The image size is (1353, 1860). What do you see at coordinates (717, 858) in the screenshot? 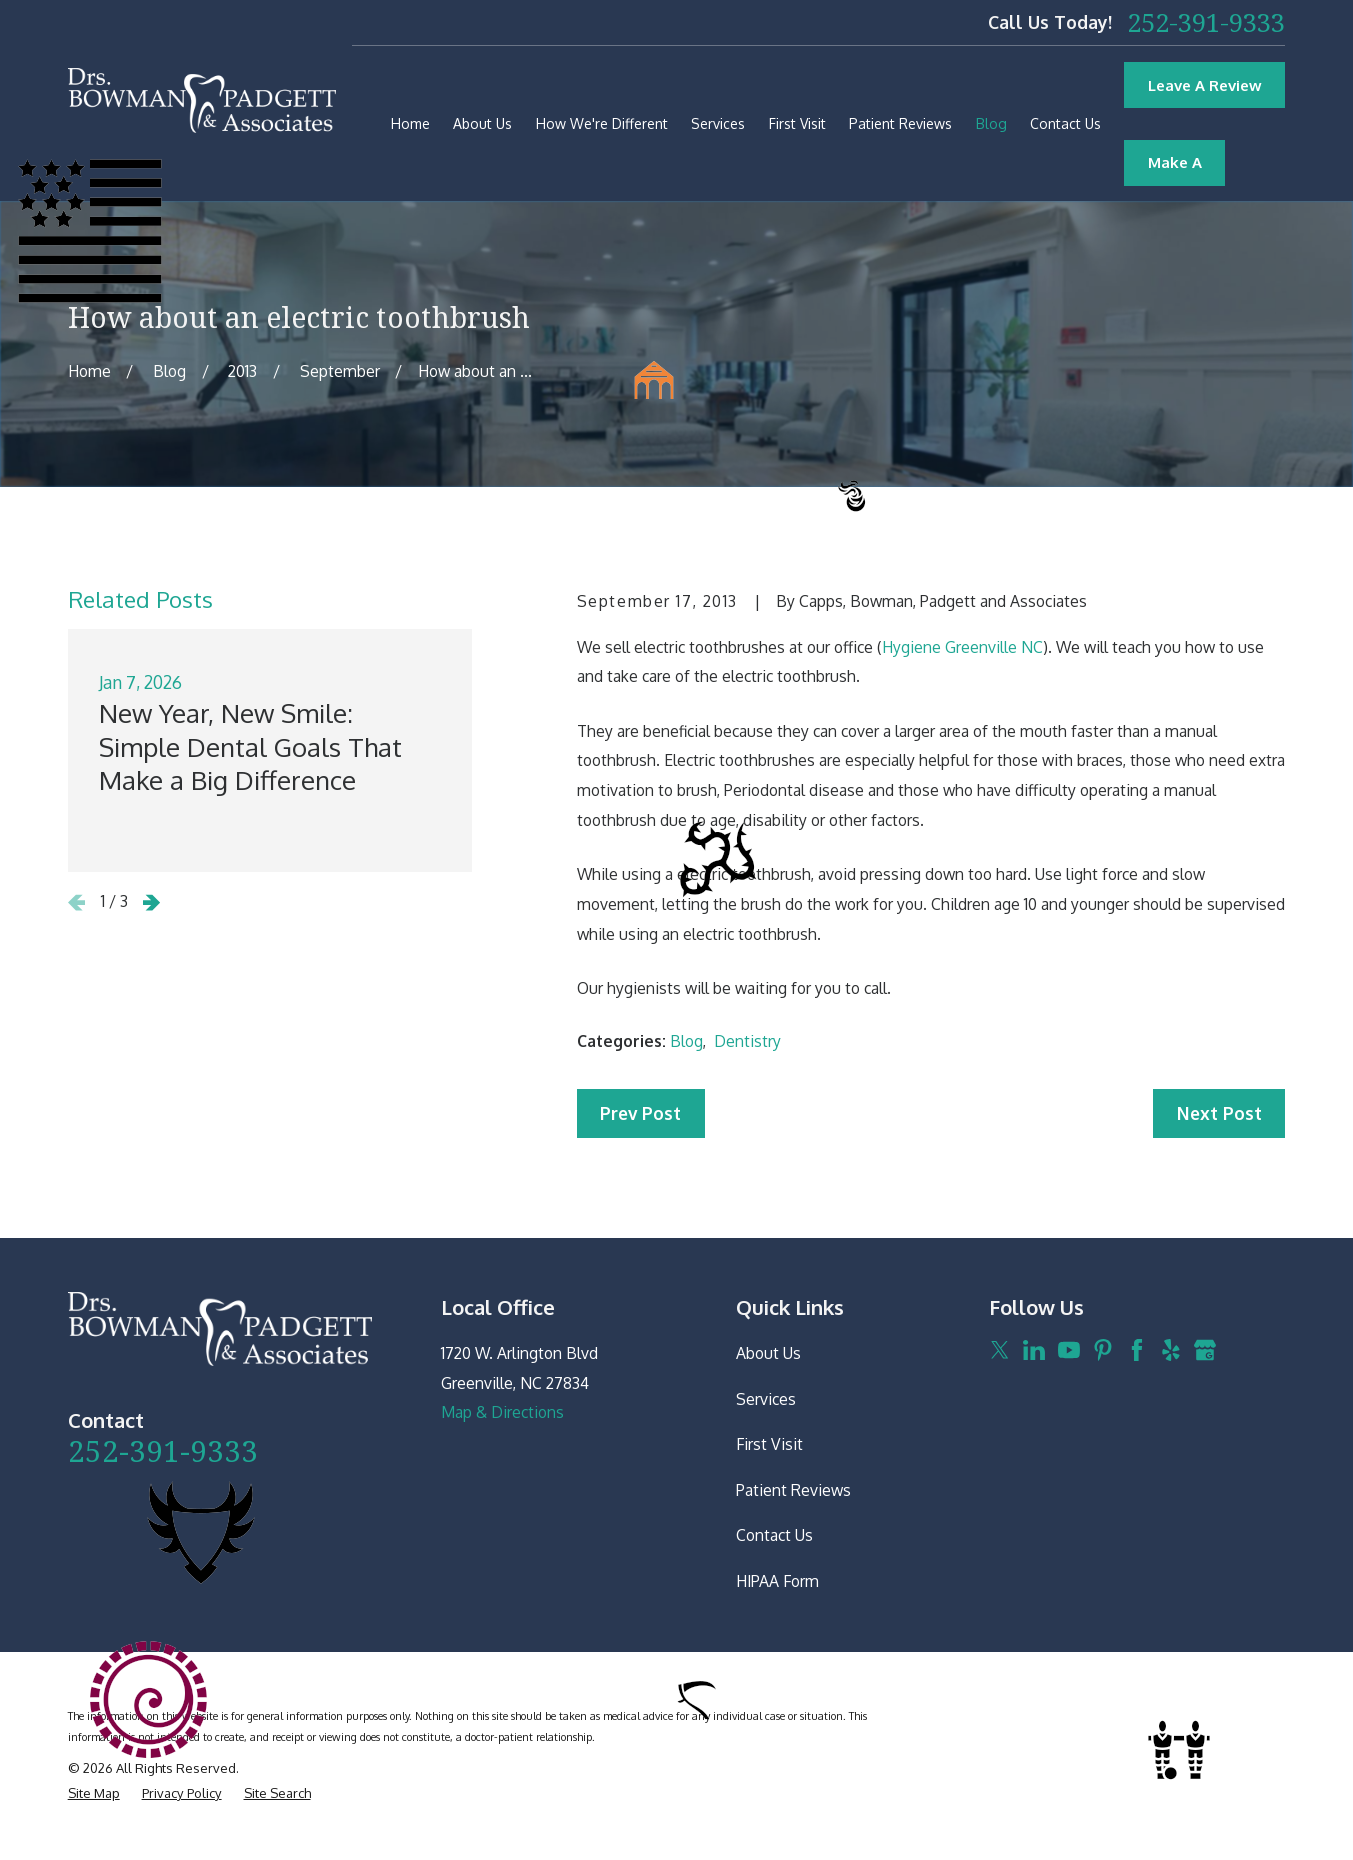
I see `select a thorny or cursed status effect` at bounding box center [717, 858].